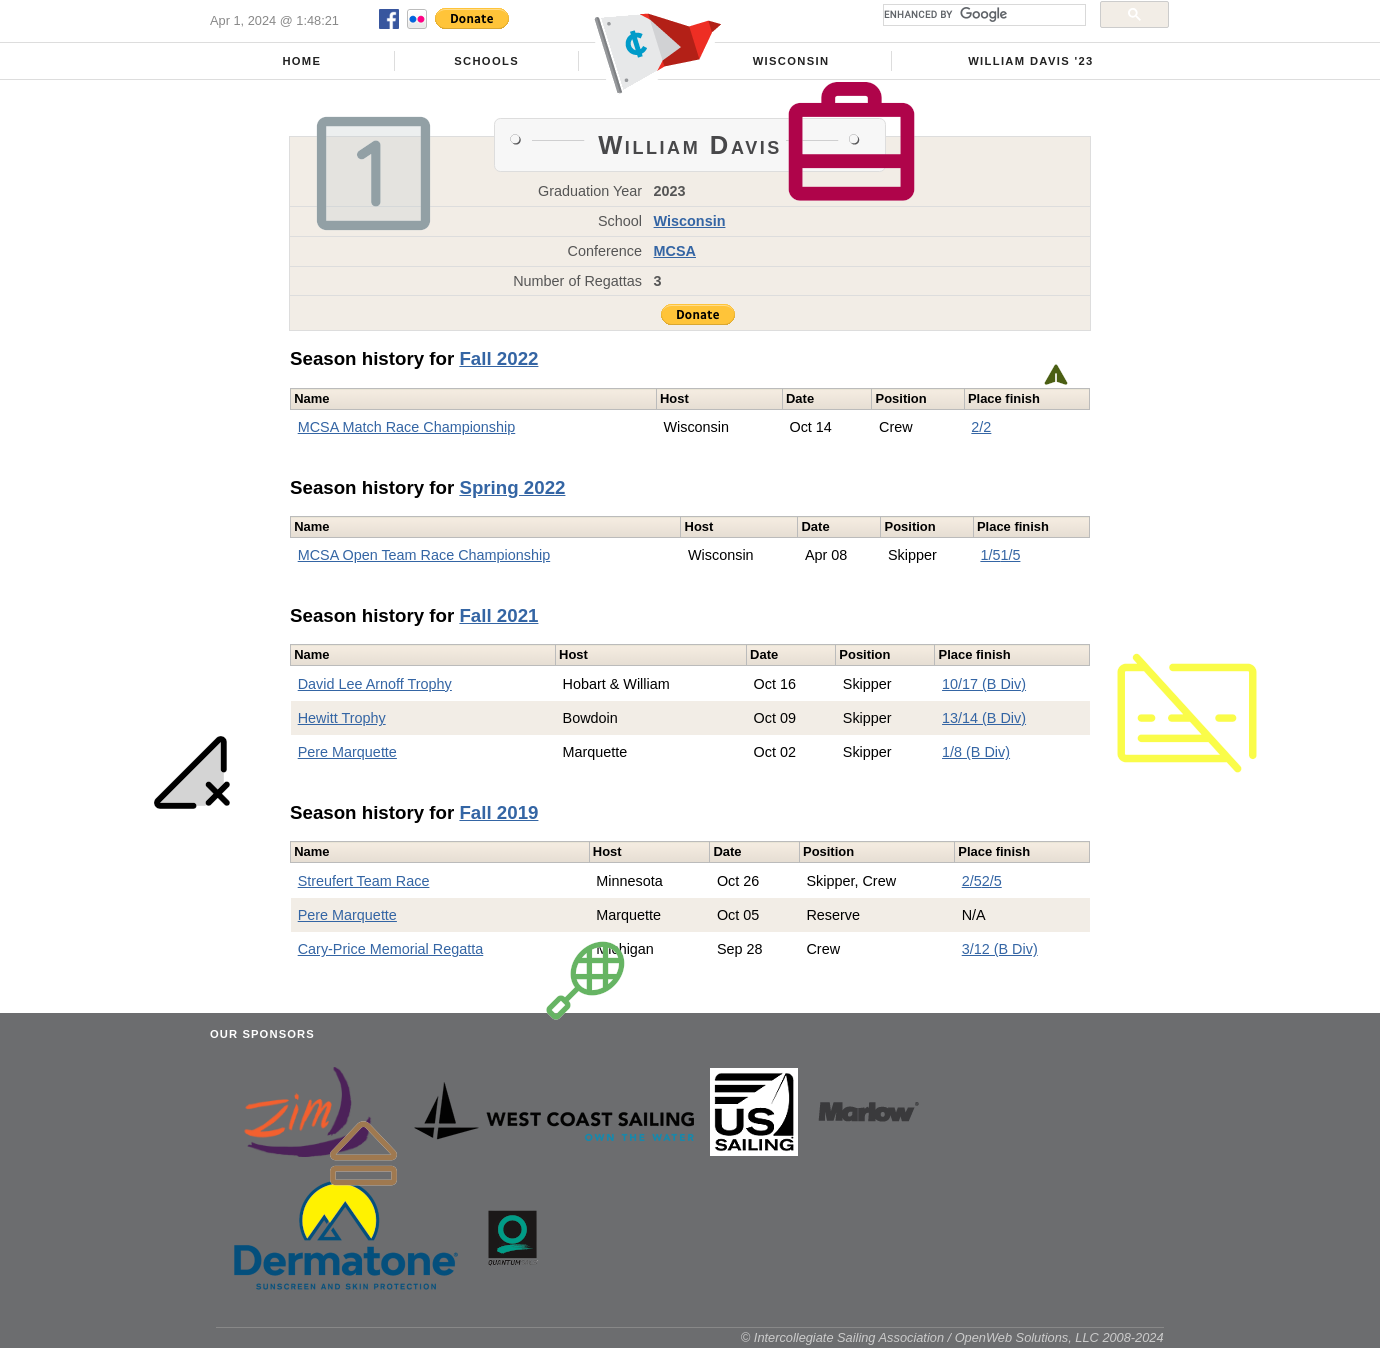 This screenshot has width=1380, height=1348. I want to click on access tennis or racquet sports activities, so click(584, 982).